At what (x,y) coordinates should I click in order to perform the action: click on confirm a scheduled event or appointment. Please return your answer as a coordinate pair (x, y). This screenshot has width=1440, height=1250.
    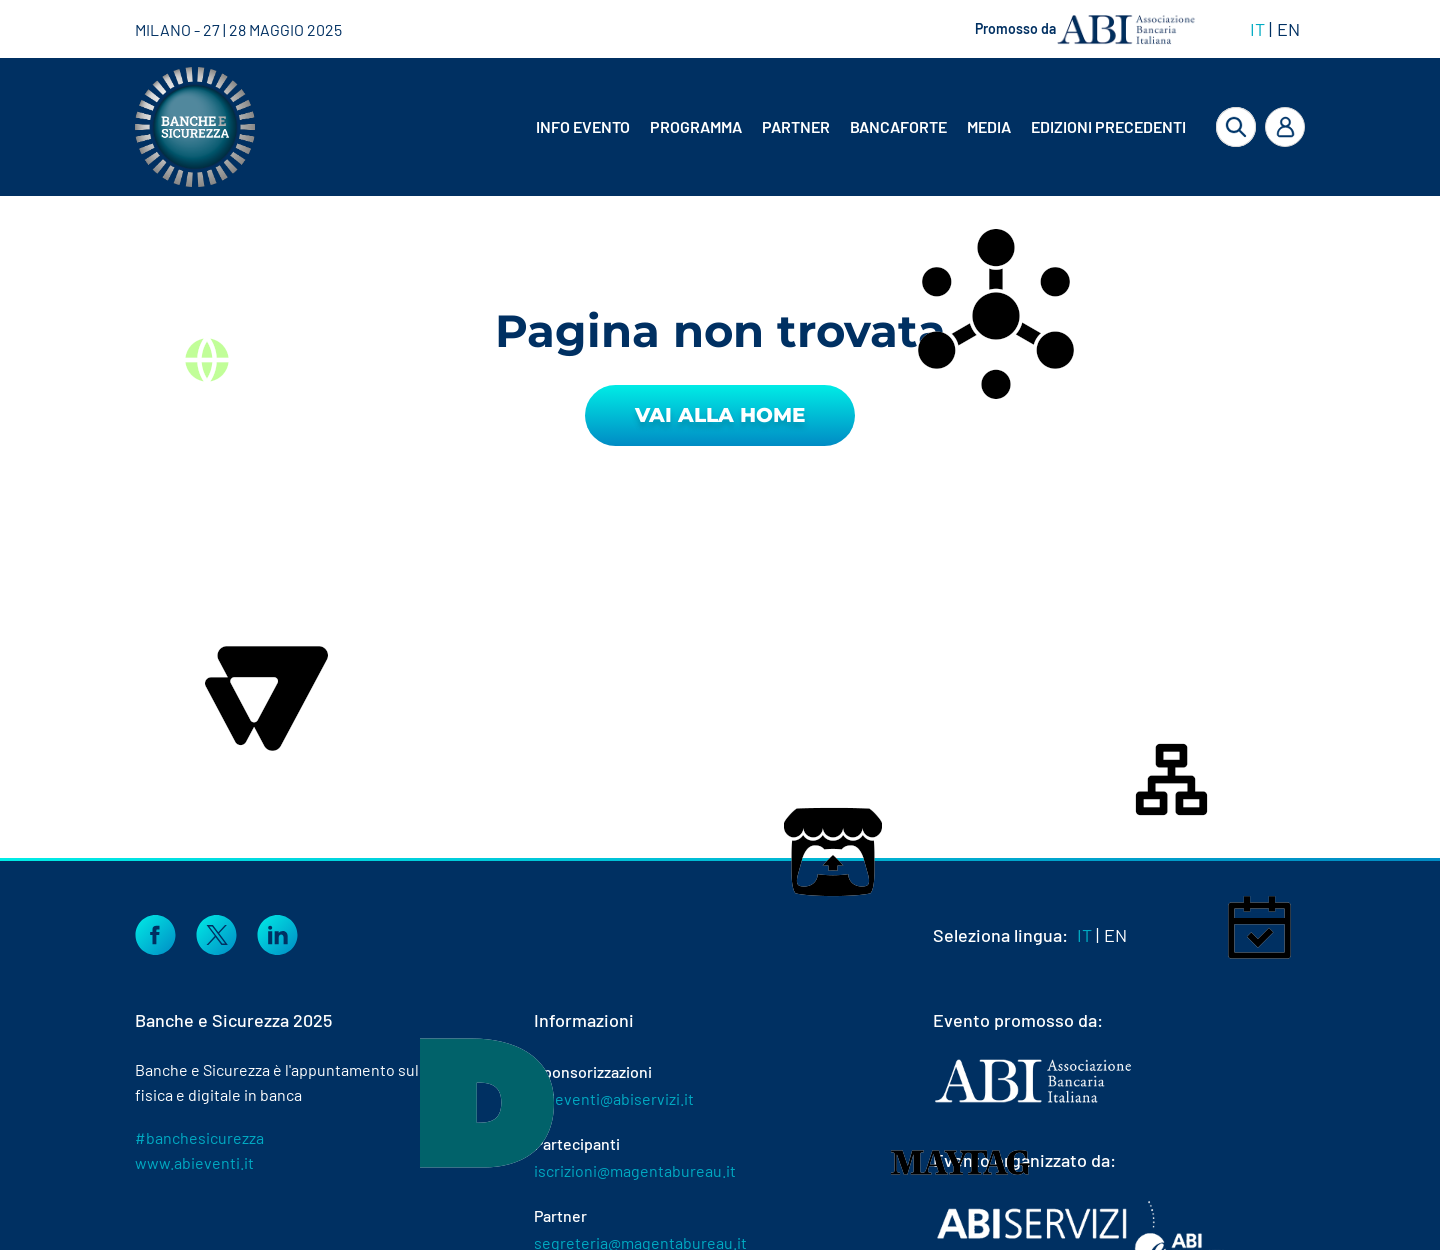
    Looking at the image, I should click on (1259, 930).